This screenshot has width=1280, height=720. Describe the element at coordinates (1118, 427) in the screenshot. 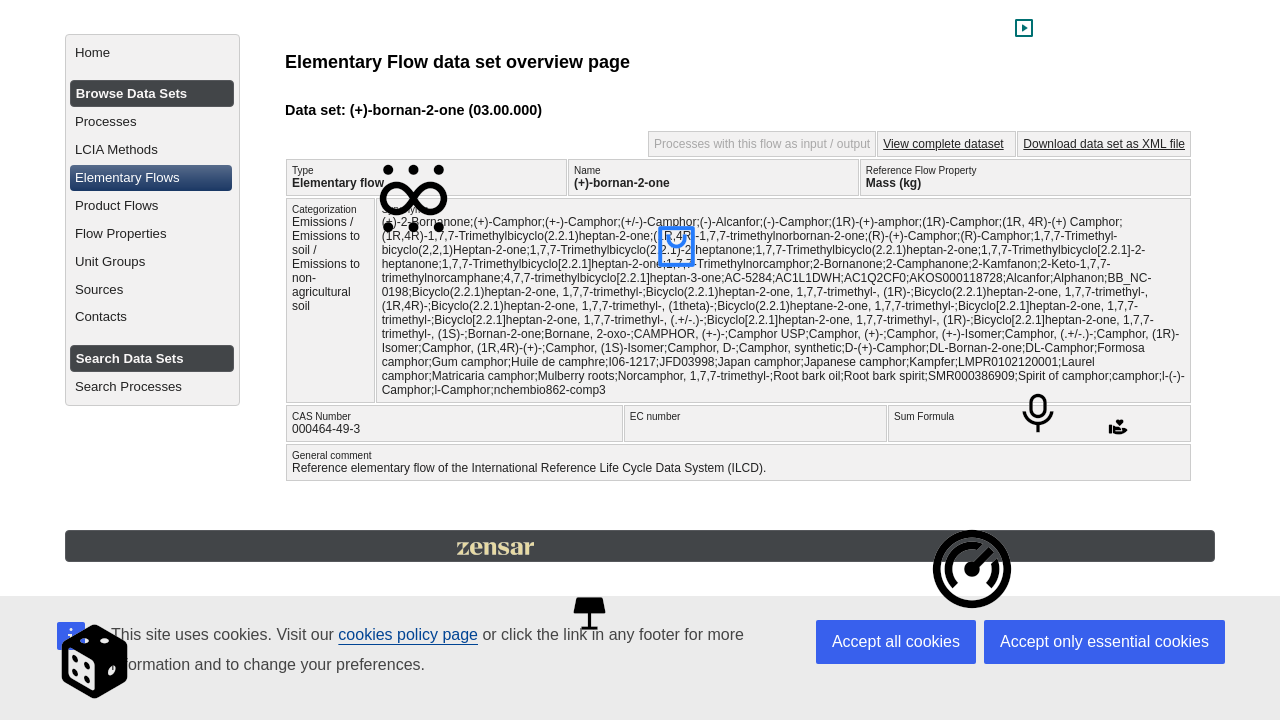

I see `donate or make a charitable contribution` at that location.